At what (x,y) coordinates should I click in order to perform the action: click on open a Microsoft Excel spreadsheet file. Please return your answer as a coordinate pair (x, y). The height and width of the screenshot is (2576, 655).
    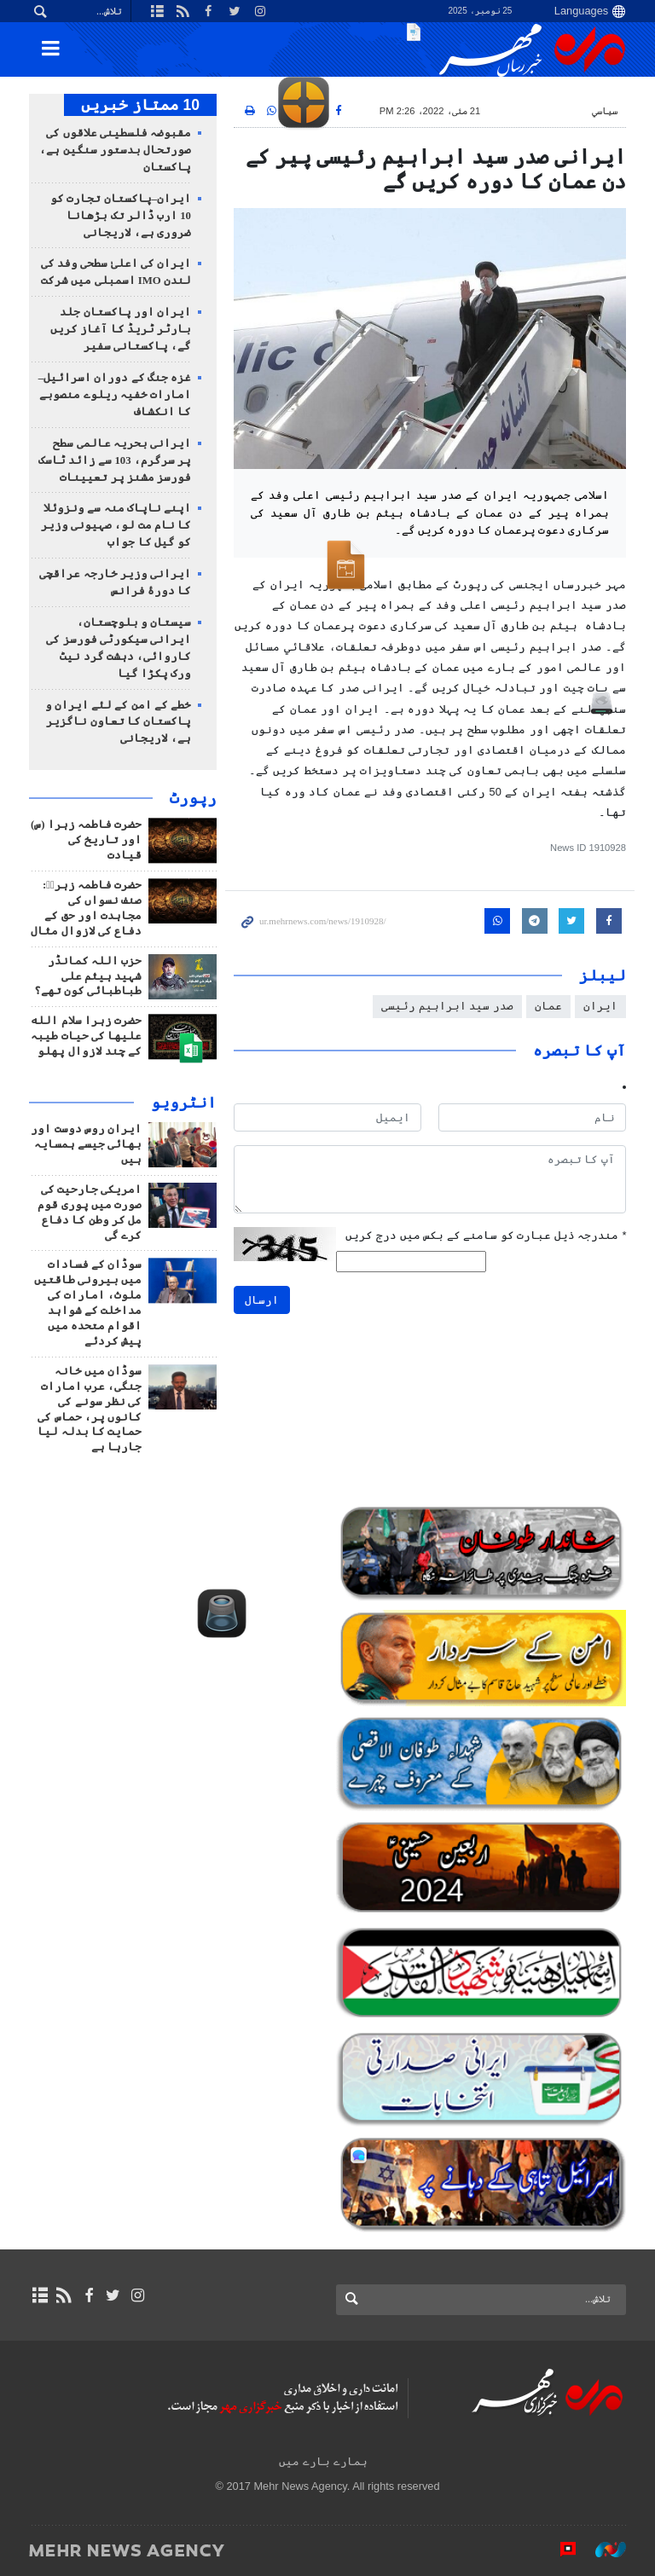
    Looking at the image, I should click on (191, 1048).